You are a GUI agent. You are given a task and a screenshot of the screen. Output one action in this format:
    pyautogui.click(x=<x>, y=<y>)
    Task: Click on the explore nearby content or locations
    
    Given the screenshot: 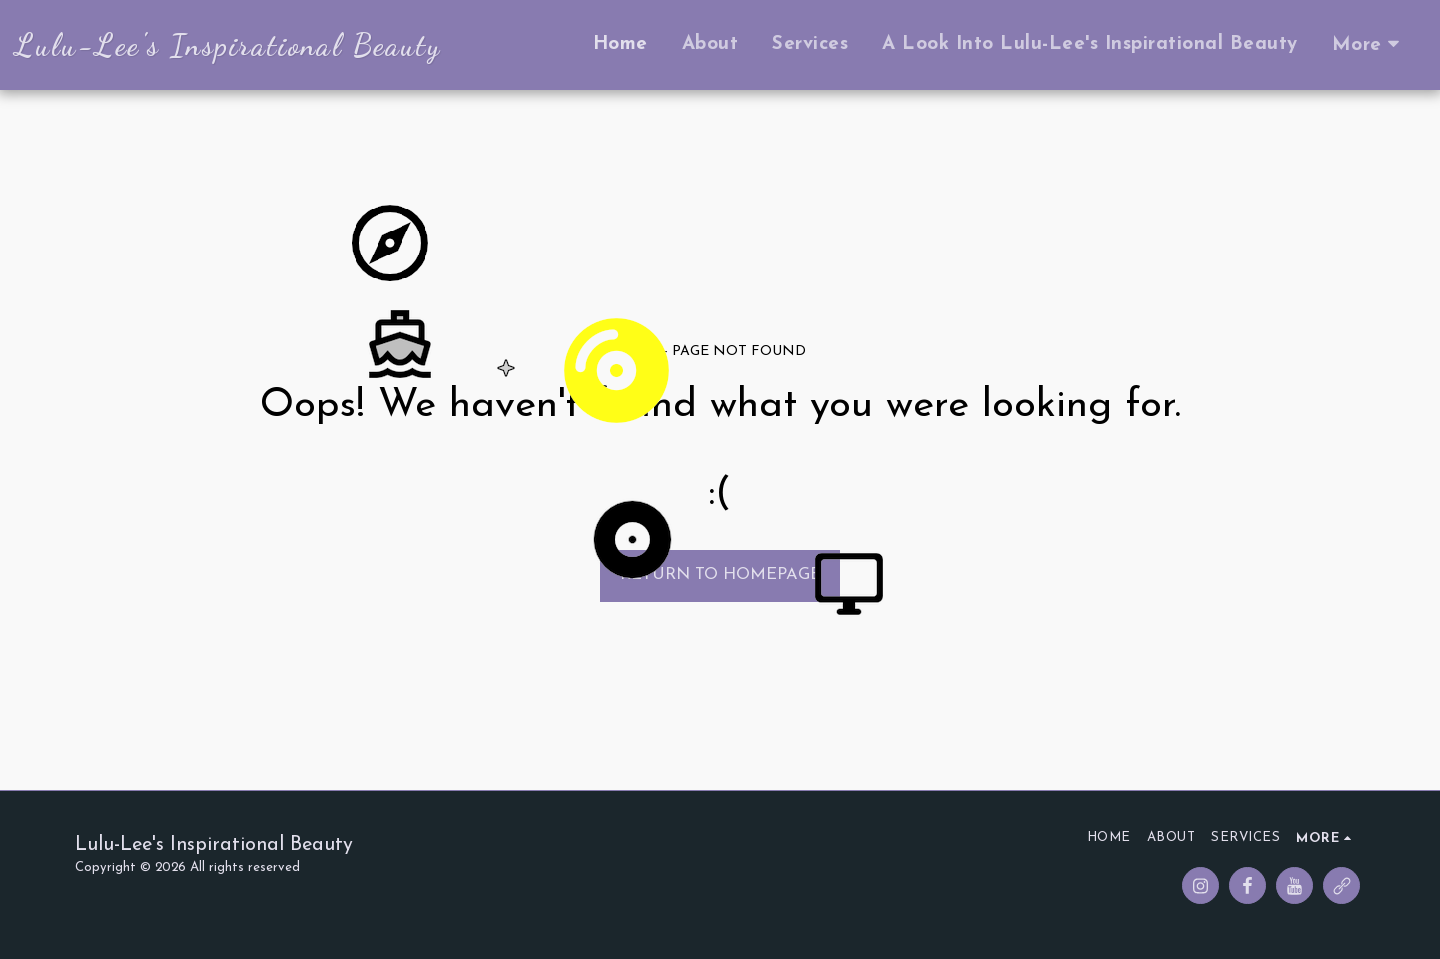 What is the action you would take?
    pyautogui.click(x=390, y=243)
    